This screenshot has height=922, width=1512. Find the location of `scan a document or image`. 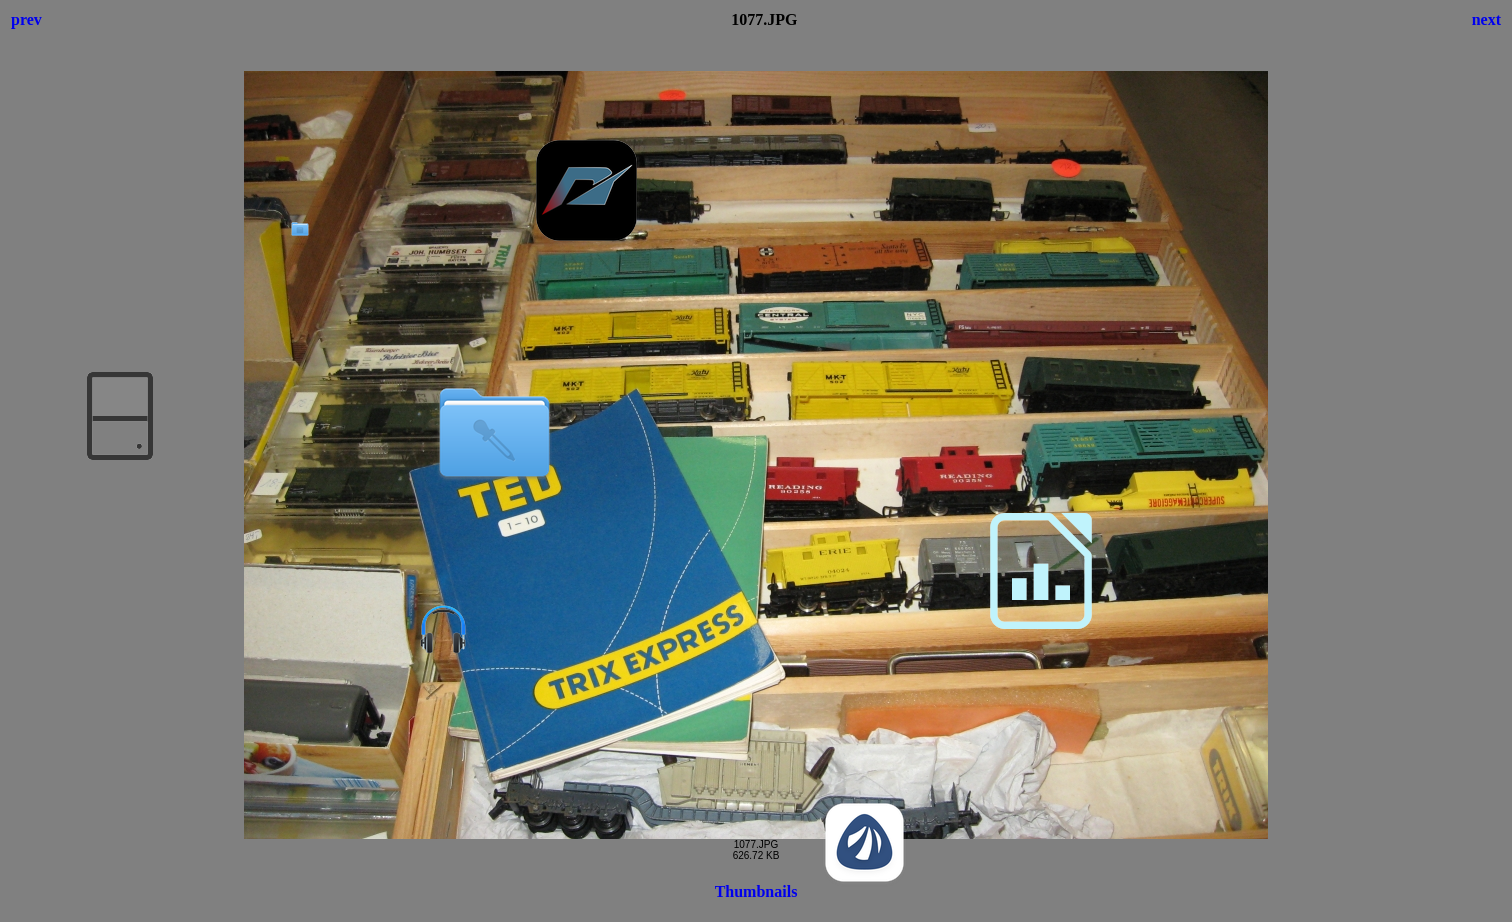

scan a document or image is located at coordinates (120, 416).